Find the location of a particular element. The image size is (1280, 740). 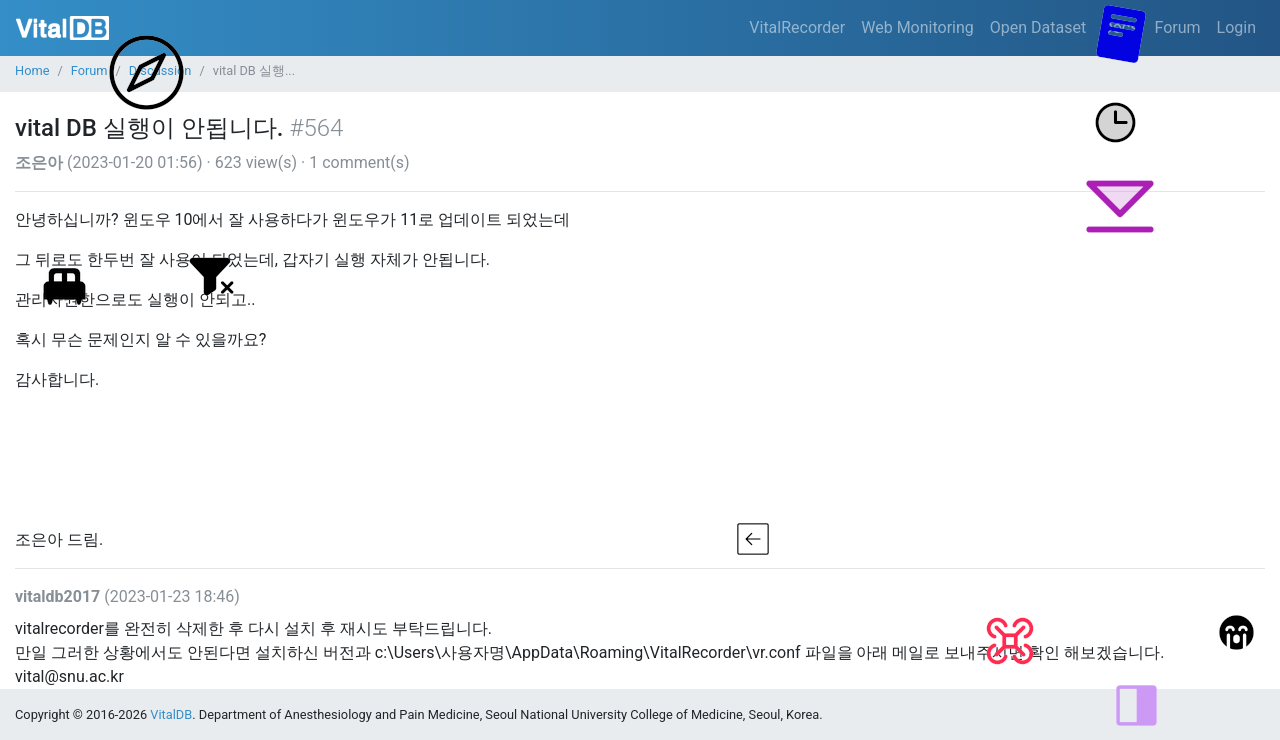

select single bed room option is located at coordinates (64, 286).